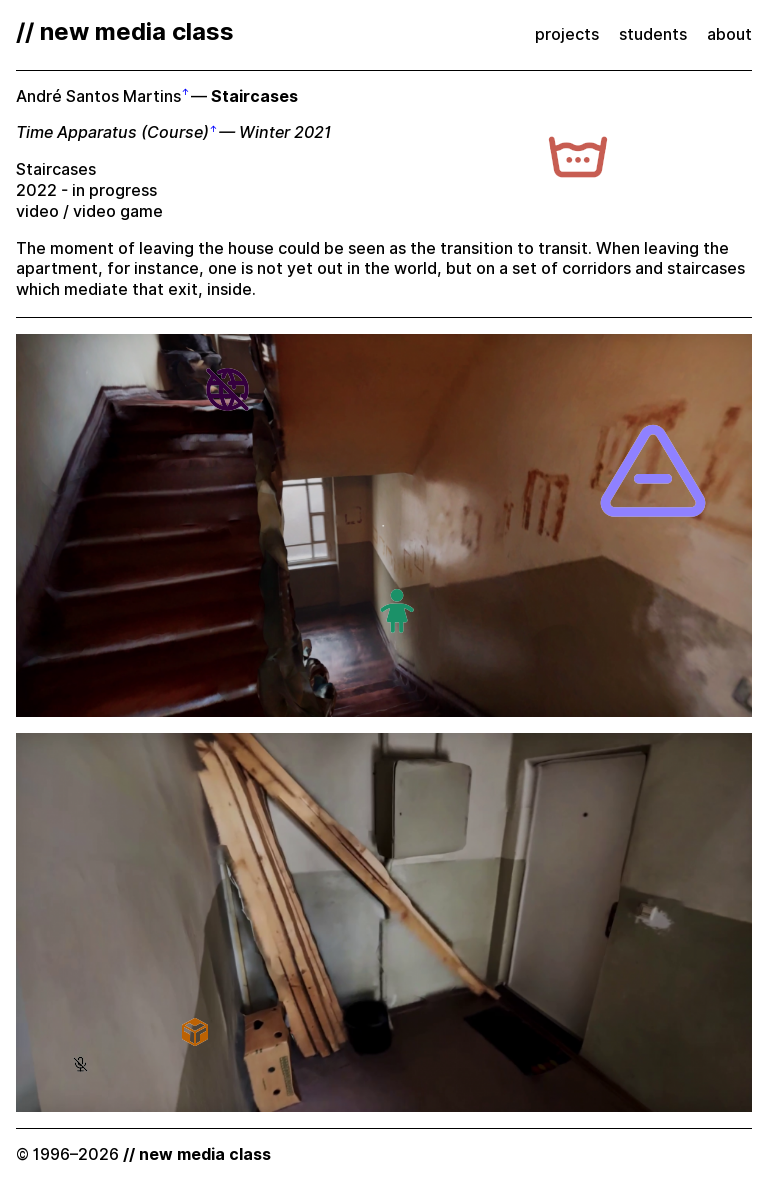  I want to click on open codesandbox development environment, so click(195, 1032).